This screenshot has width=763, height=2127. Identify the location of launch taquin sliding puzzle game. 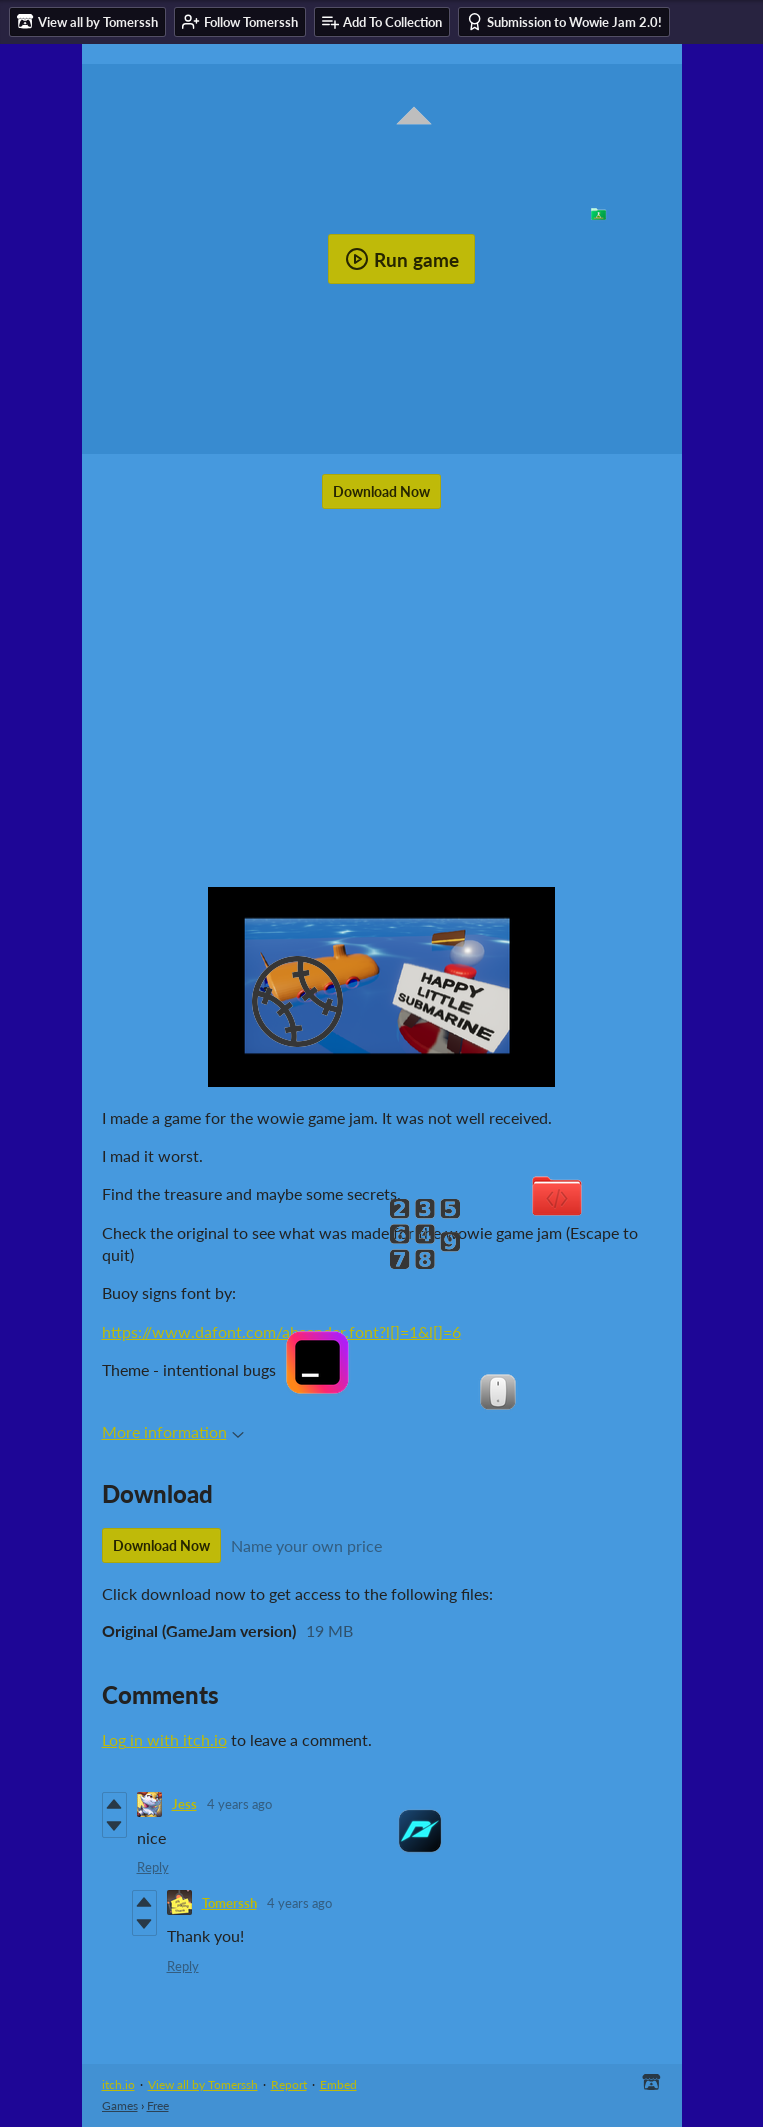
(425, 1234).